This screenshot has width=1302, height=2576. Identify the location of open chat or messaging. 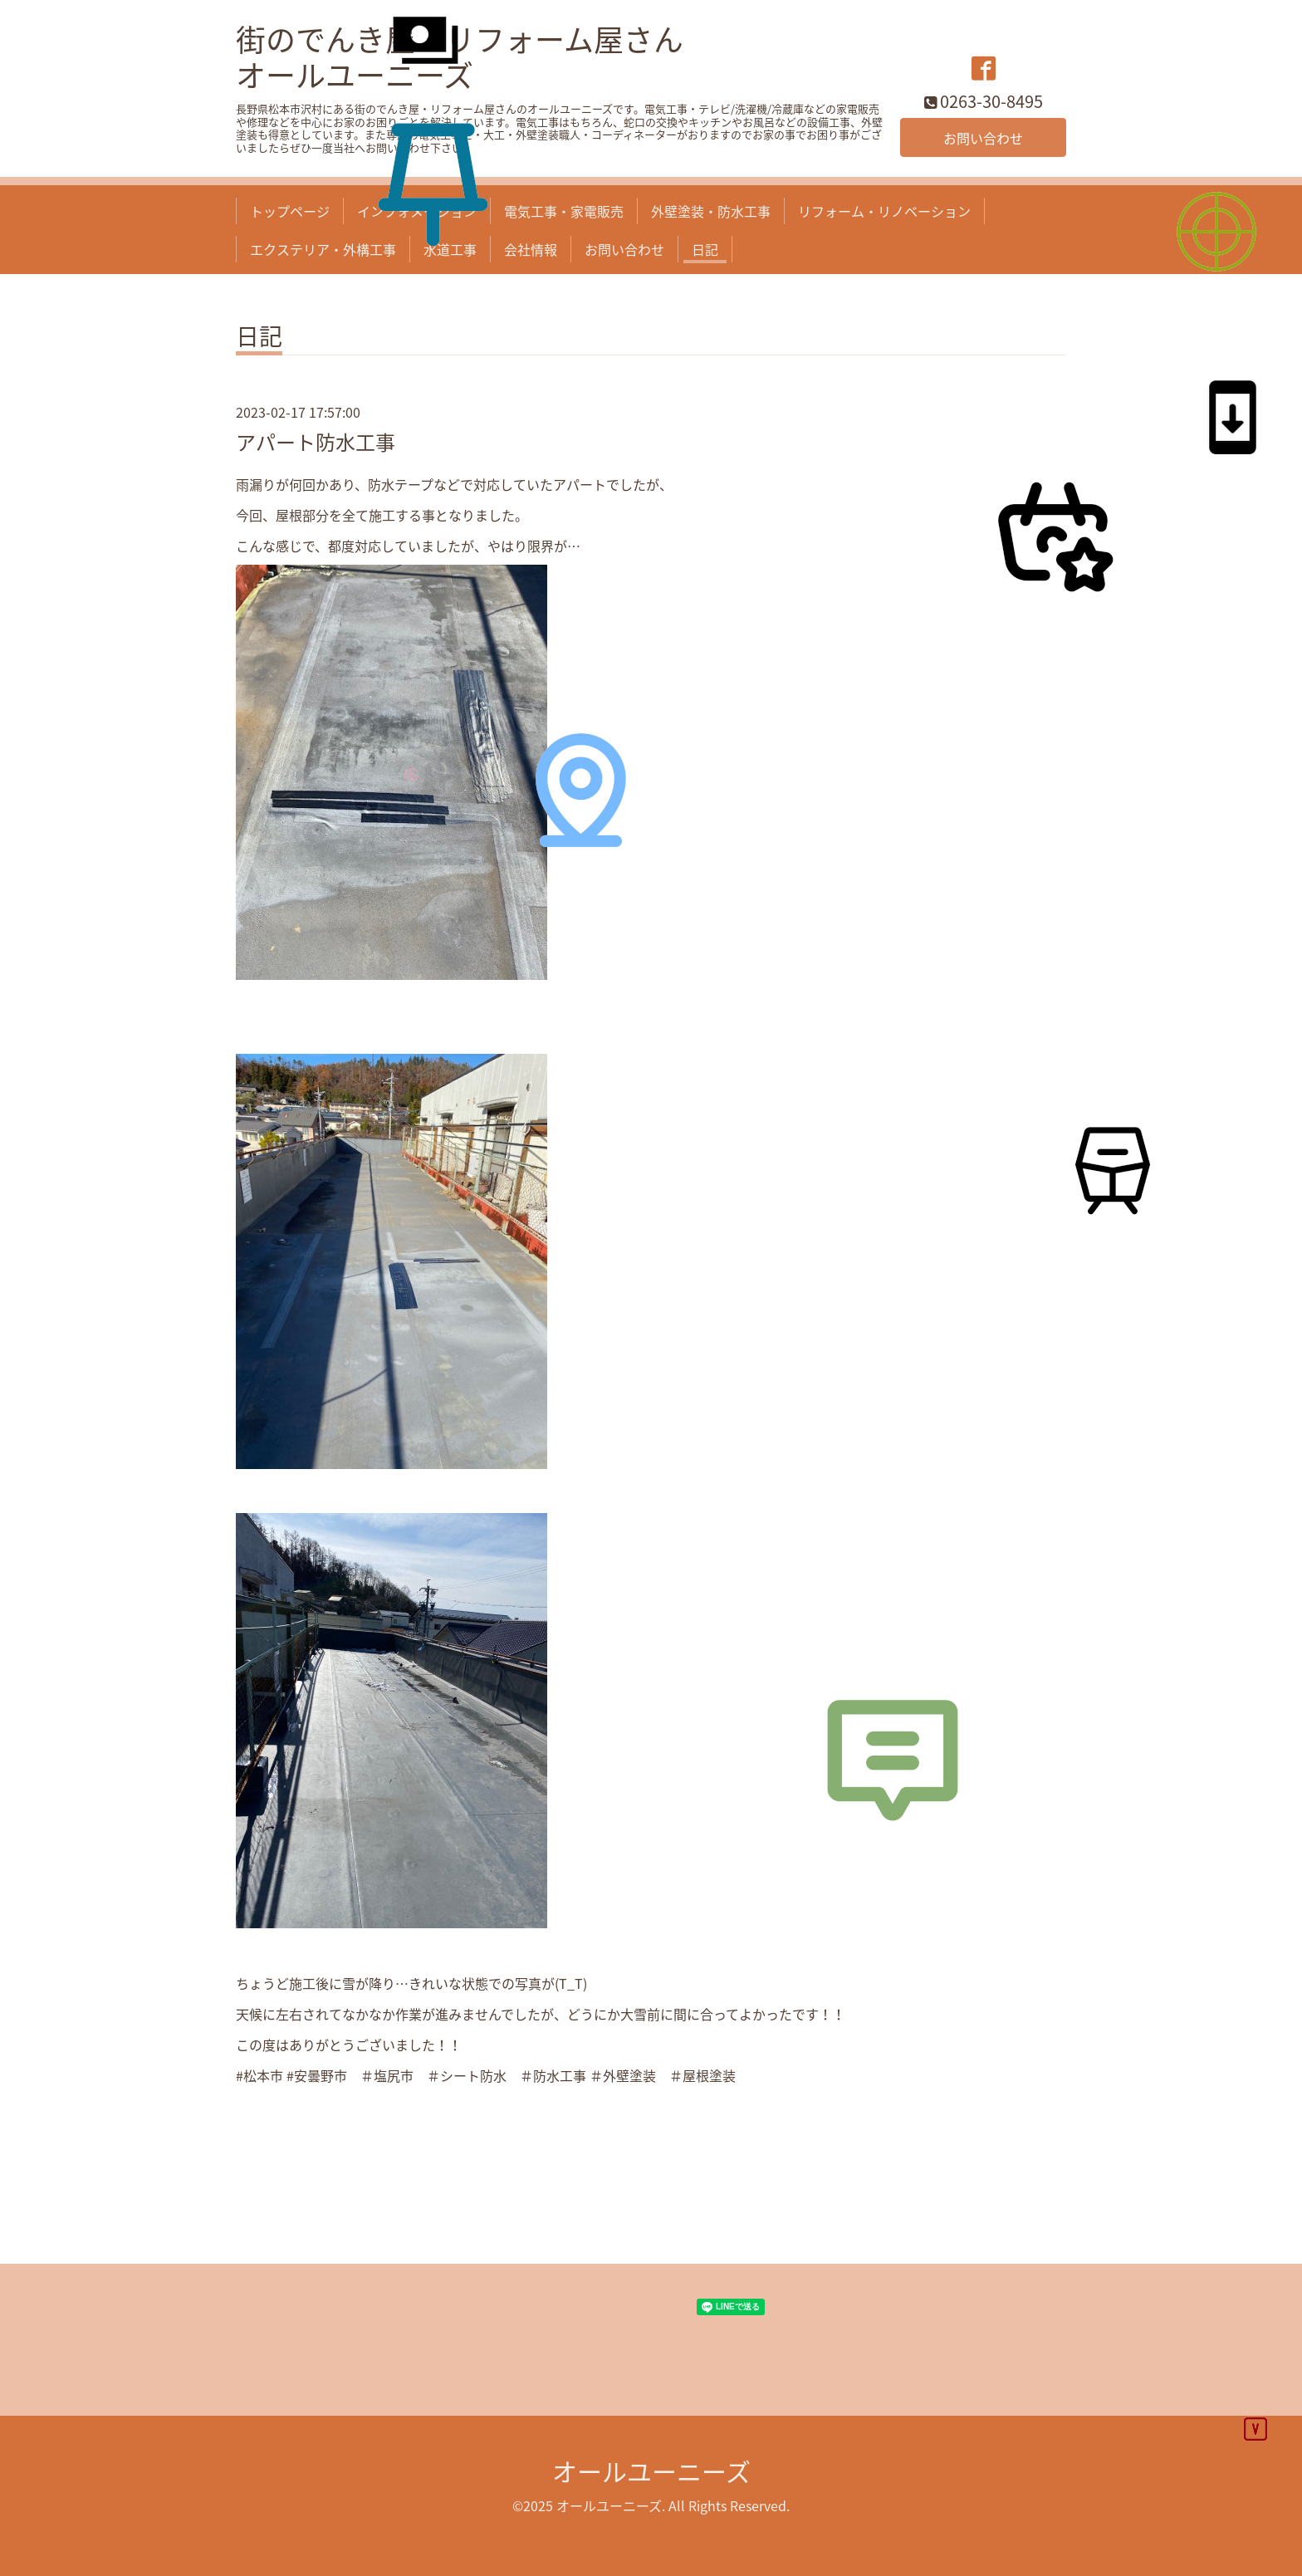
(893, 1756).